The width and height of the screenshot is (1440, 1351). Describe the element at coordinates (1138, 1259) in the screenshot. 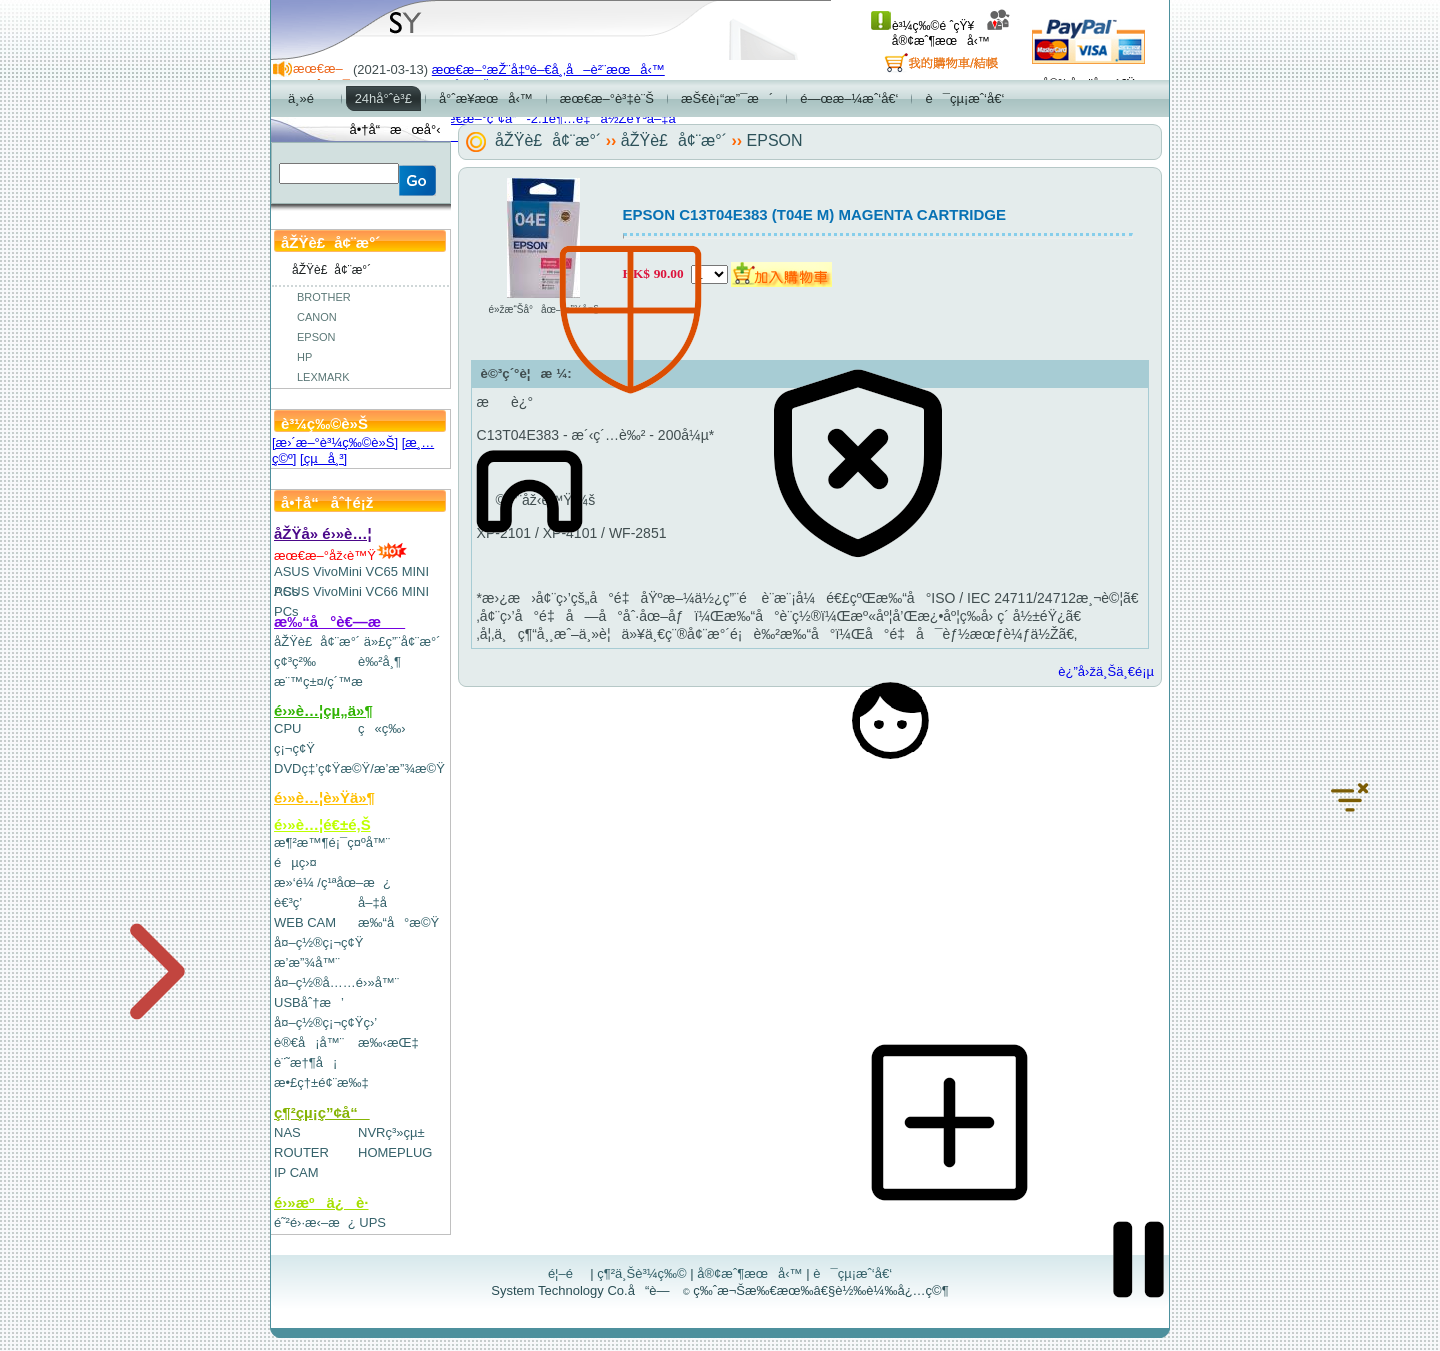

I see `pause media playback` at that location.